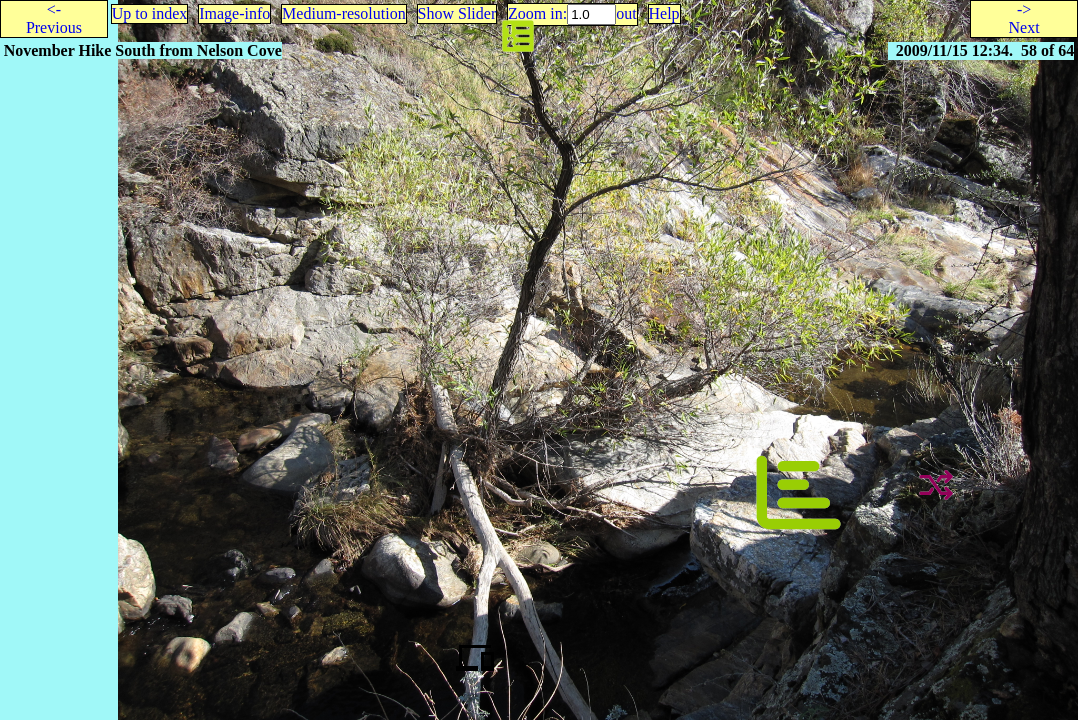 This screenshot has height=720, width=1078. What do you see at coordinates (417, 63) in the screenshot?
I see `indicates no wifi connection available` at bounding box center [417, 63].